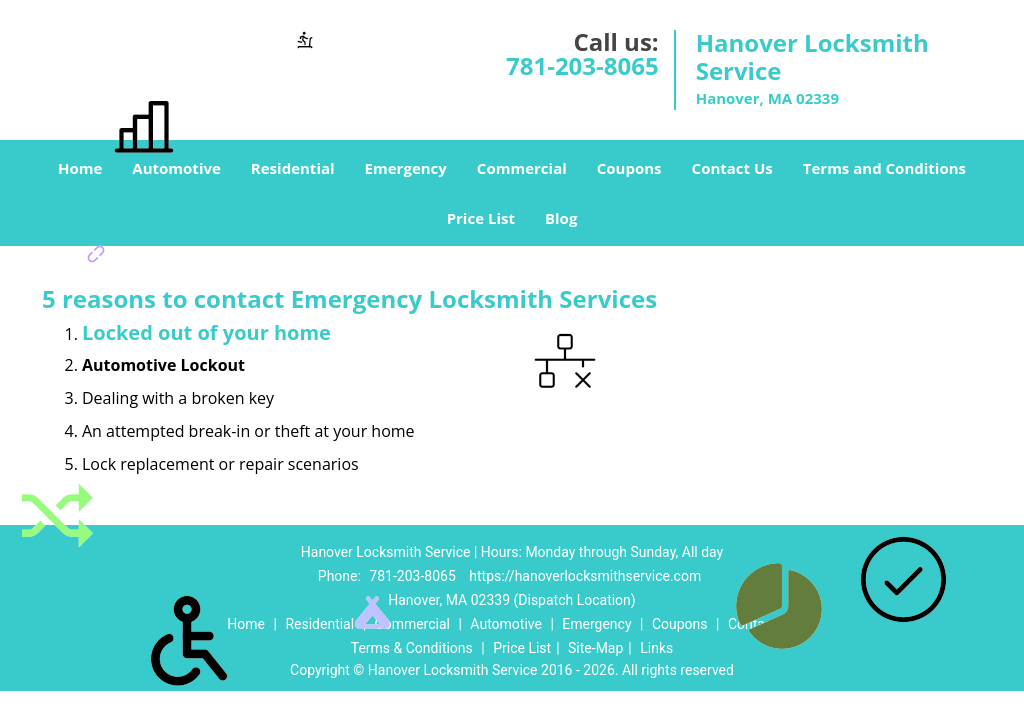 Image resolution: width=1024 pixels, height=720 pixels. I want to click on unlink or disconnect a URL, so click(96, 254).